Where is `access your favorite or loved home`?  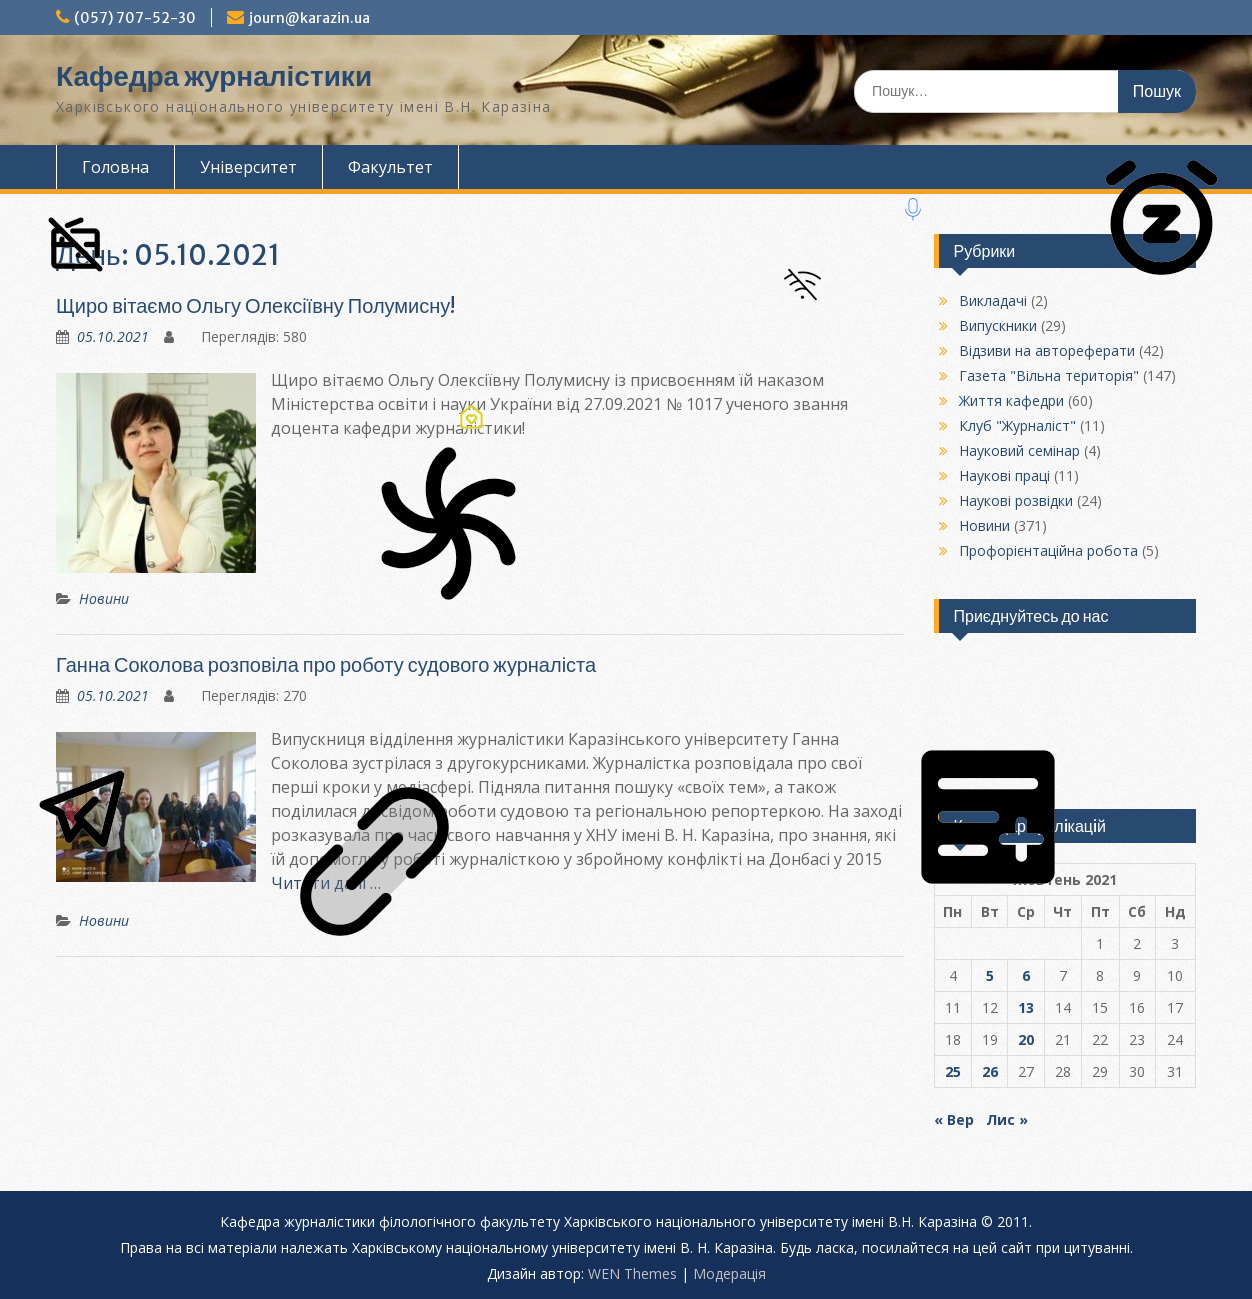 access your favorite or loved home is located at coordinates (471, 417).